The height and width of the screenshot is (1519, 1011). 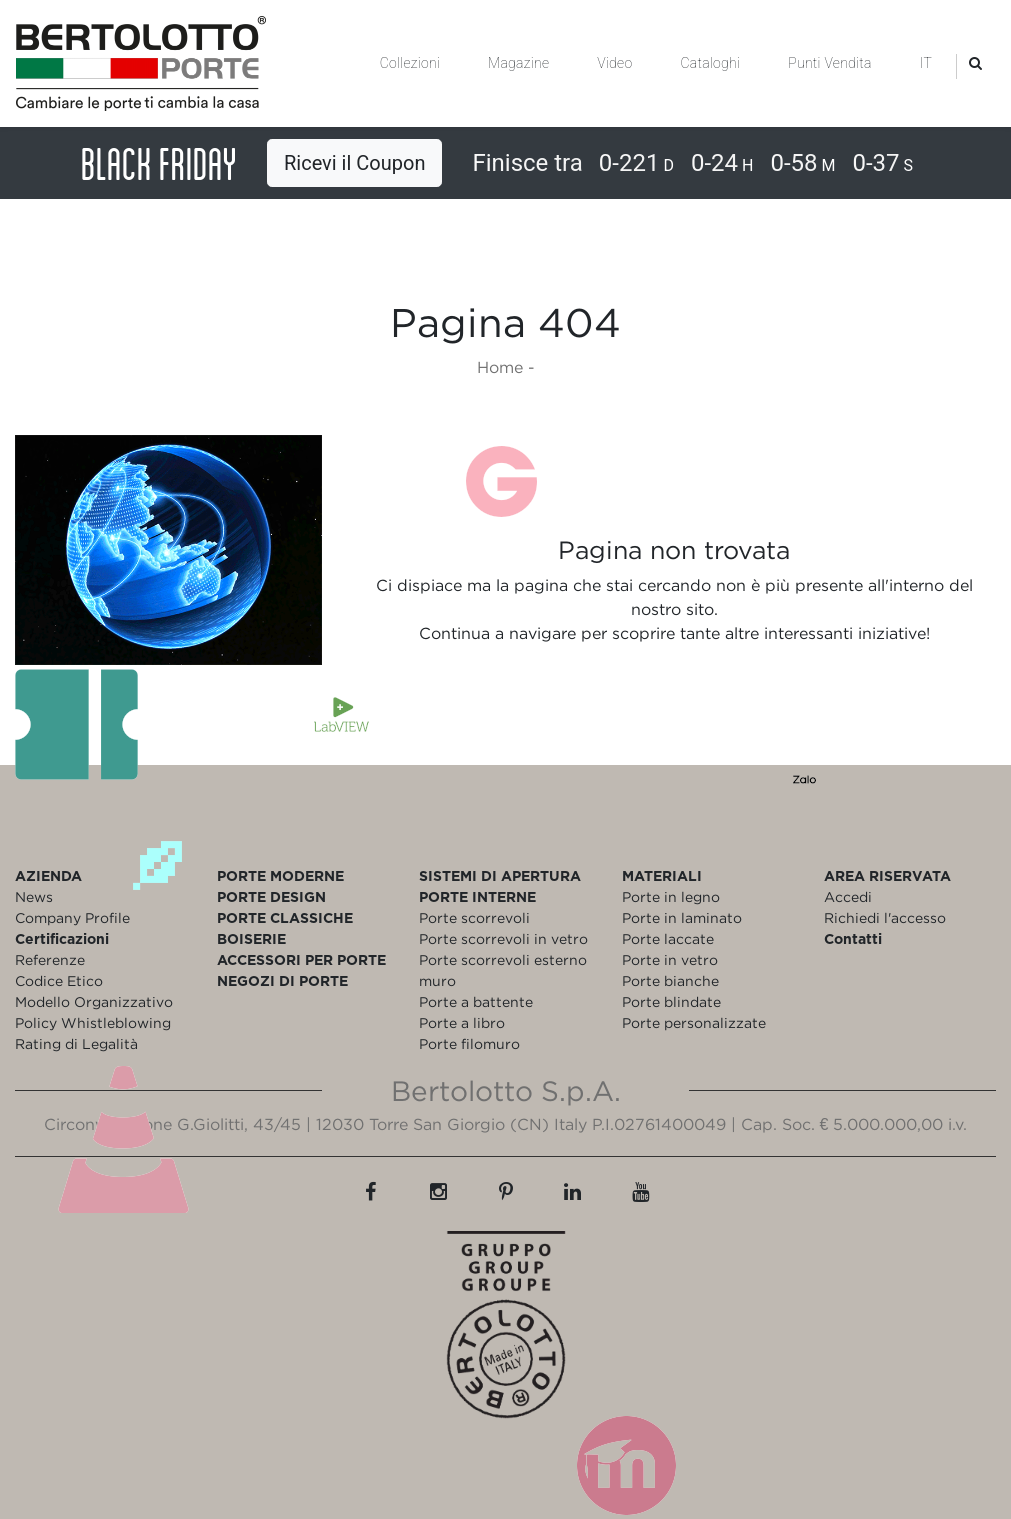 I want to click on open Moodle learning management system, so click(x=626, y=1465).